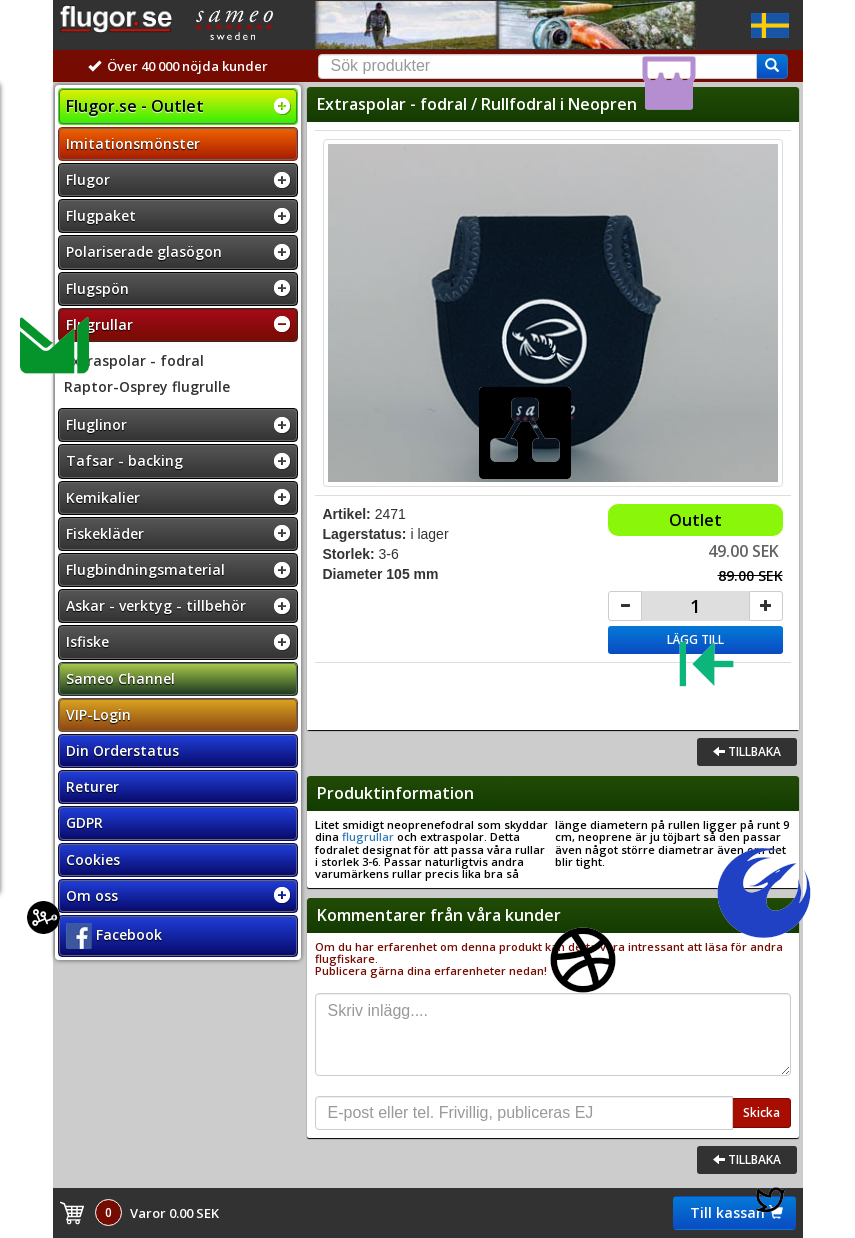 The height and width of the screenshot is (1238, 855). I want to click on phoenix squadron logo from star wars rebels, so click(764, 893).